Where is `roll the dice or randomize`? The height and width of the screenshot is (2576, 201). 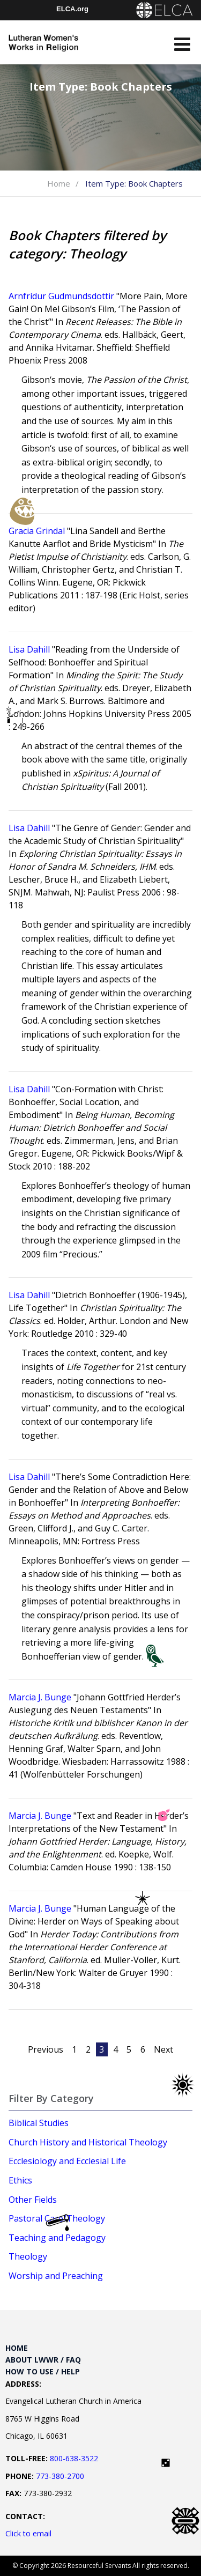
roll the dice or randomize is located at coordinates (166, 2463).